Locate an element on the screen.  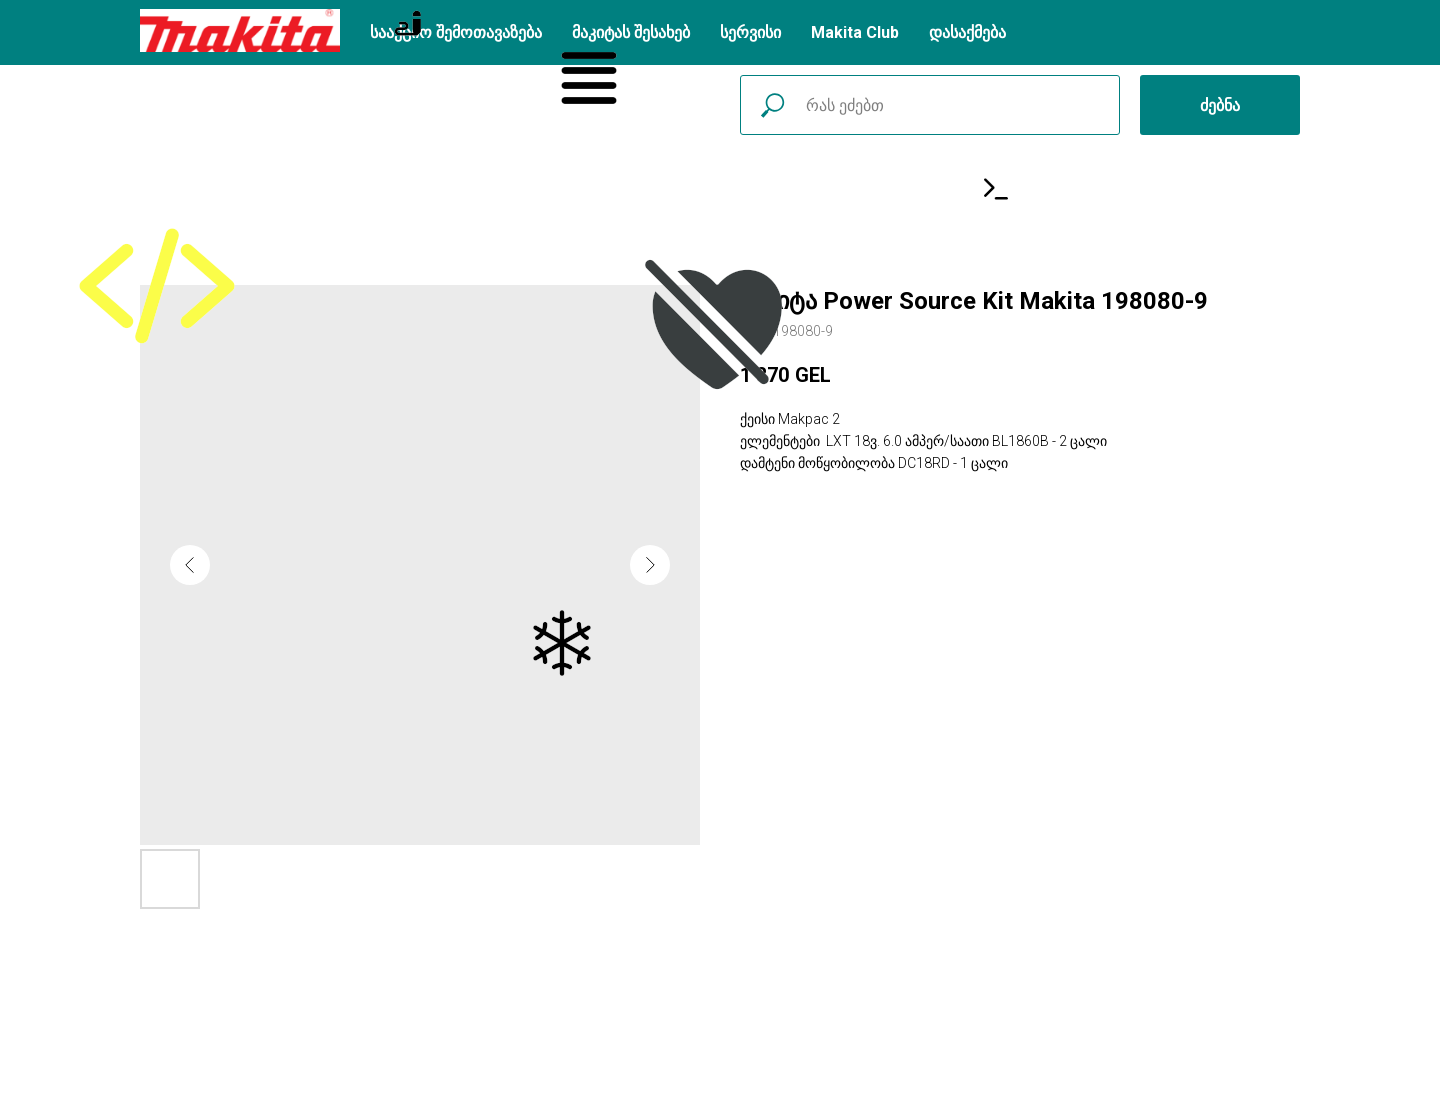
indicates cold or winter weather conditions is located at coordinates (562, 643).